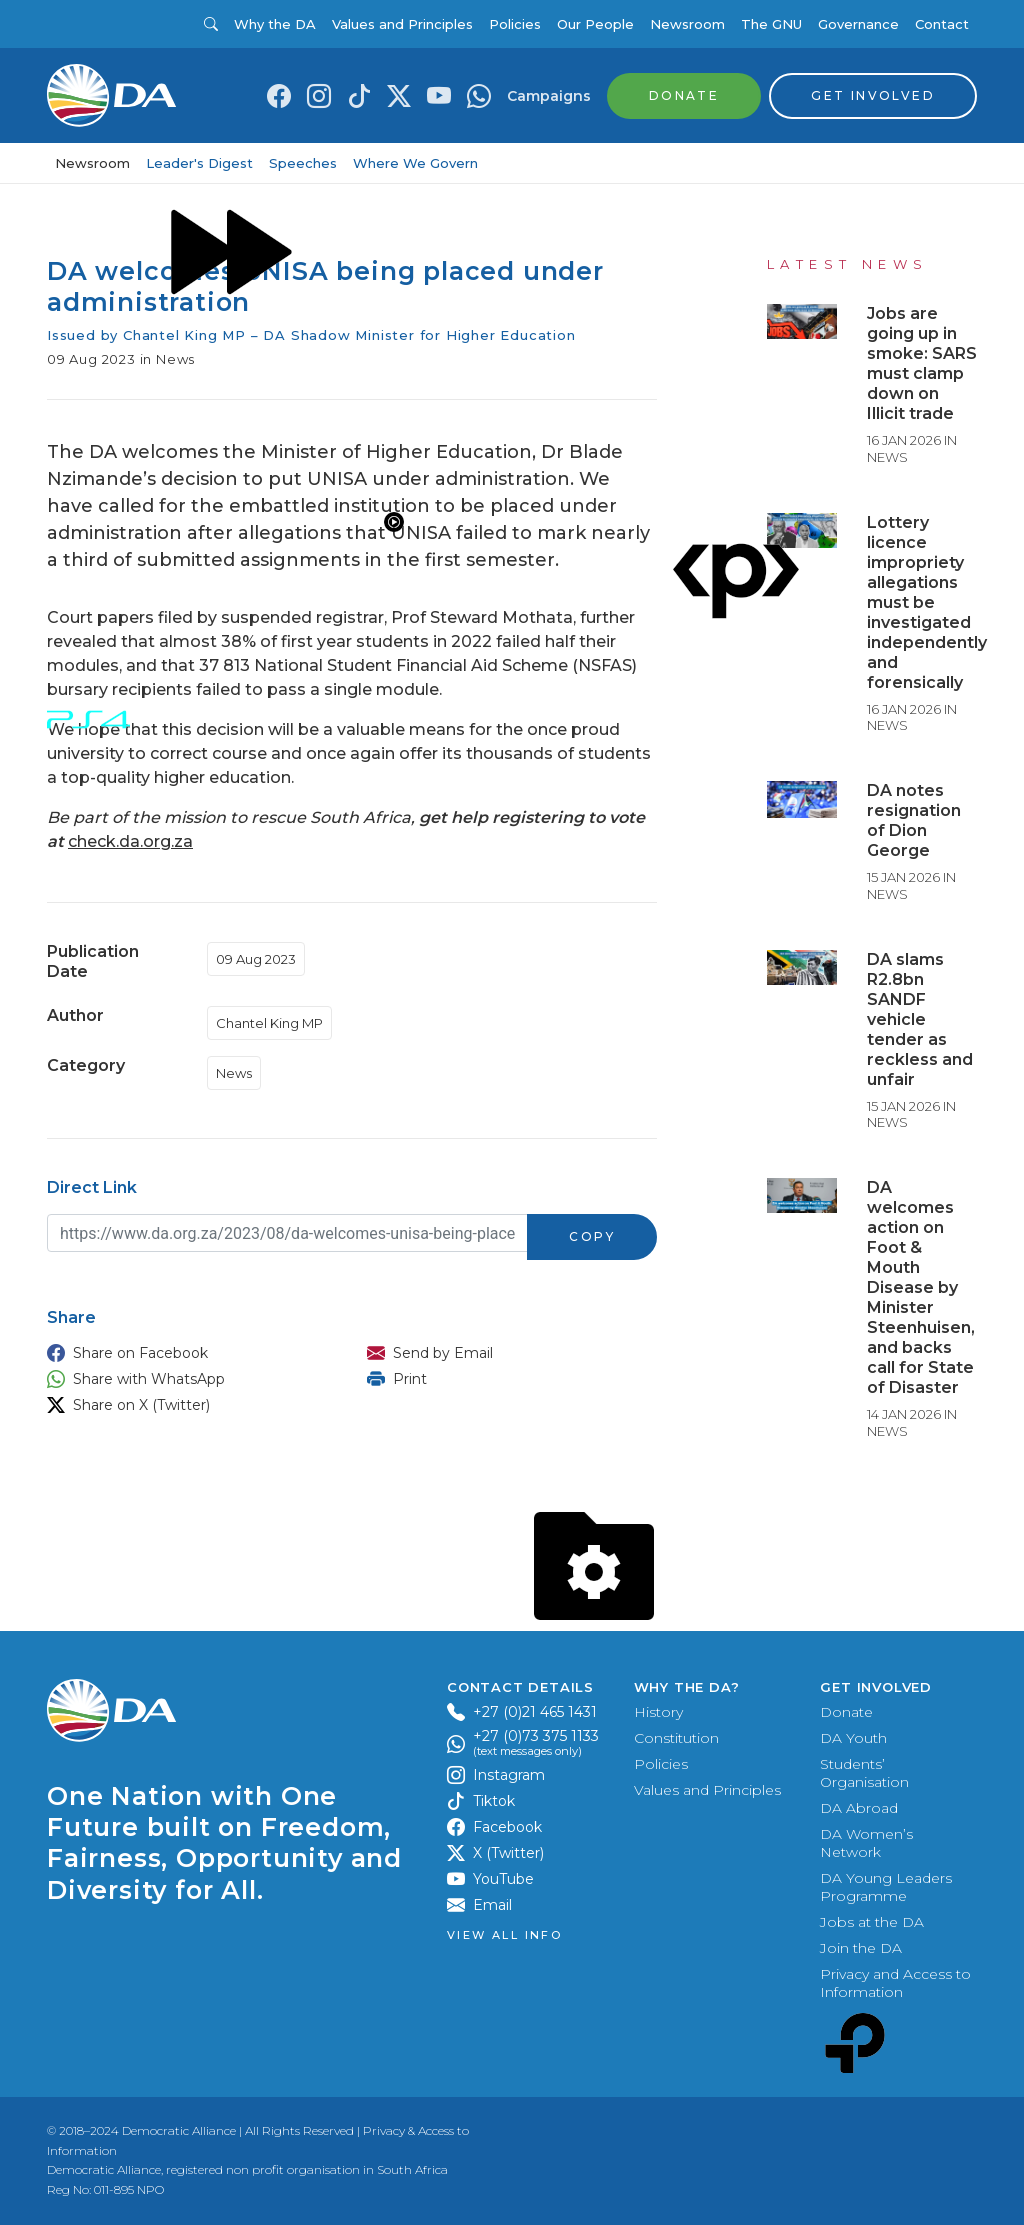  What do you see at coordinates (88, 719) in the screenshot?
I see `PlayStation 4 brand logo` at bounding box center [88, 719].